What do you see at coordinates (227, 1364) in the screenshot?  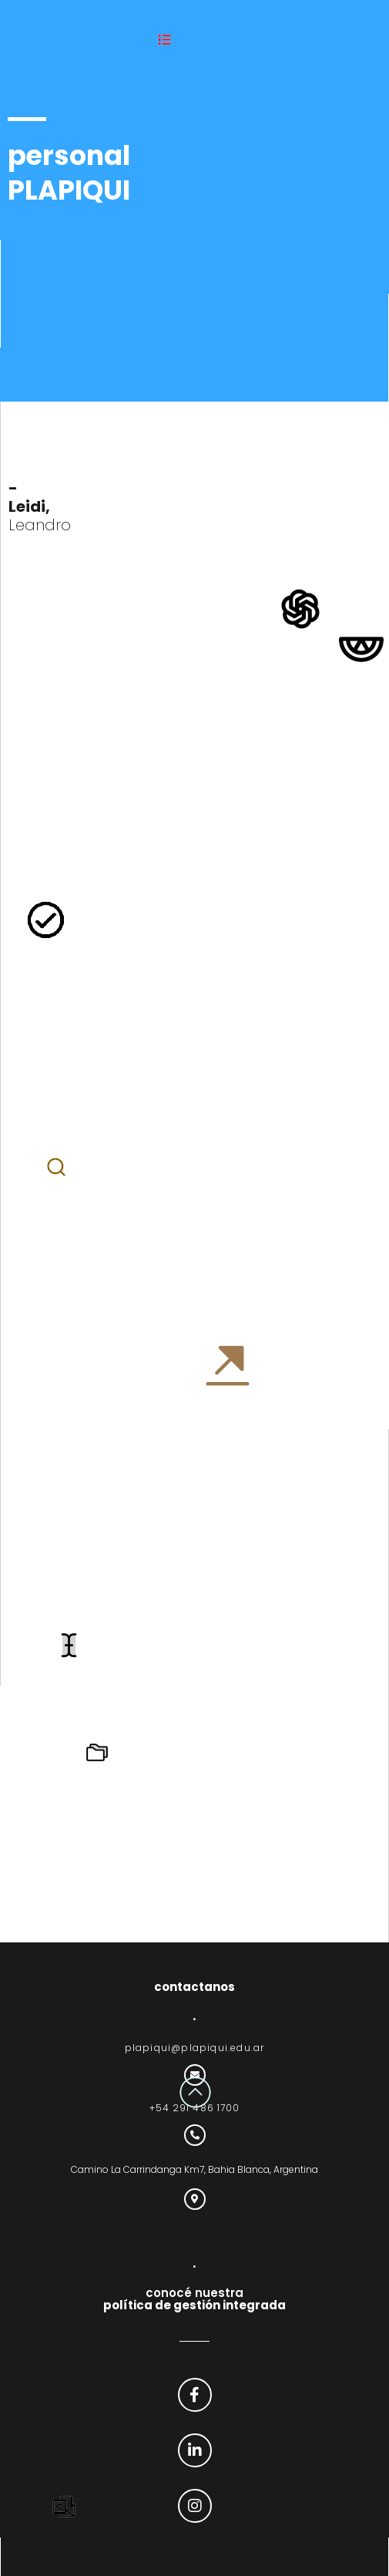 I see `open link in new window` at bounding box center [227, 1364].